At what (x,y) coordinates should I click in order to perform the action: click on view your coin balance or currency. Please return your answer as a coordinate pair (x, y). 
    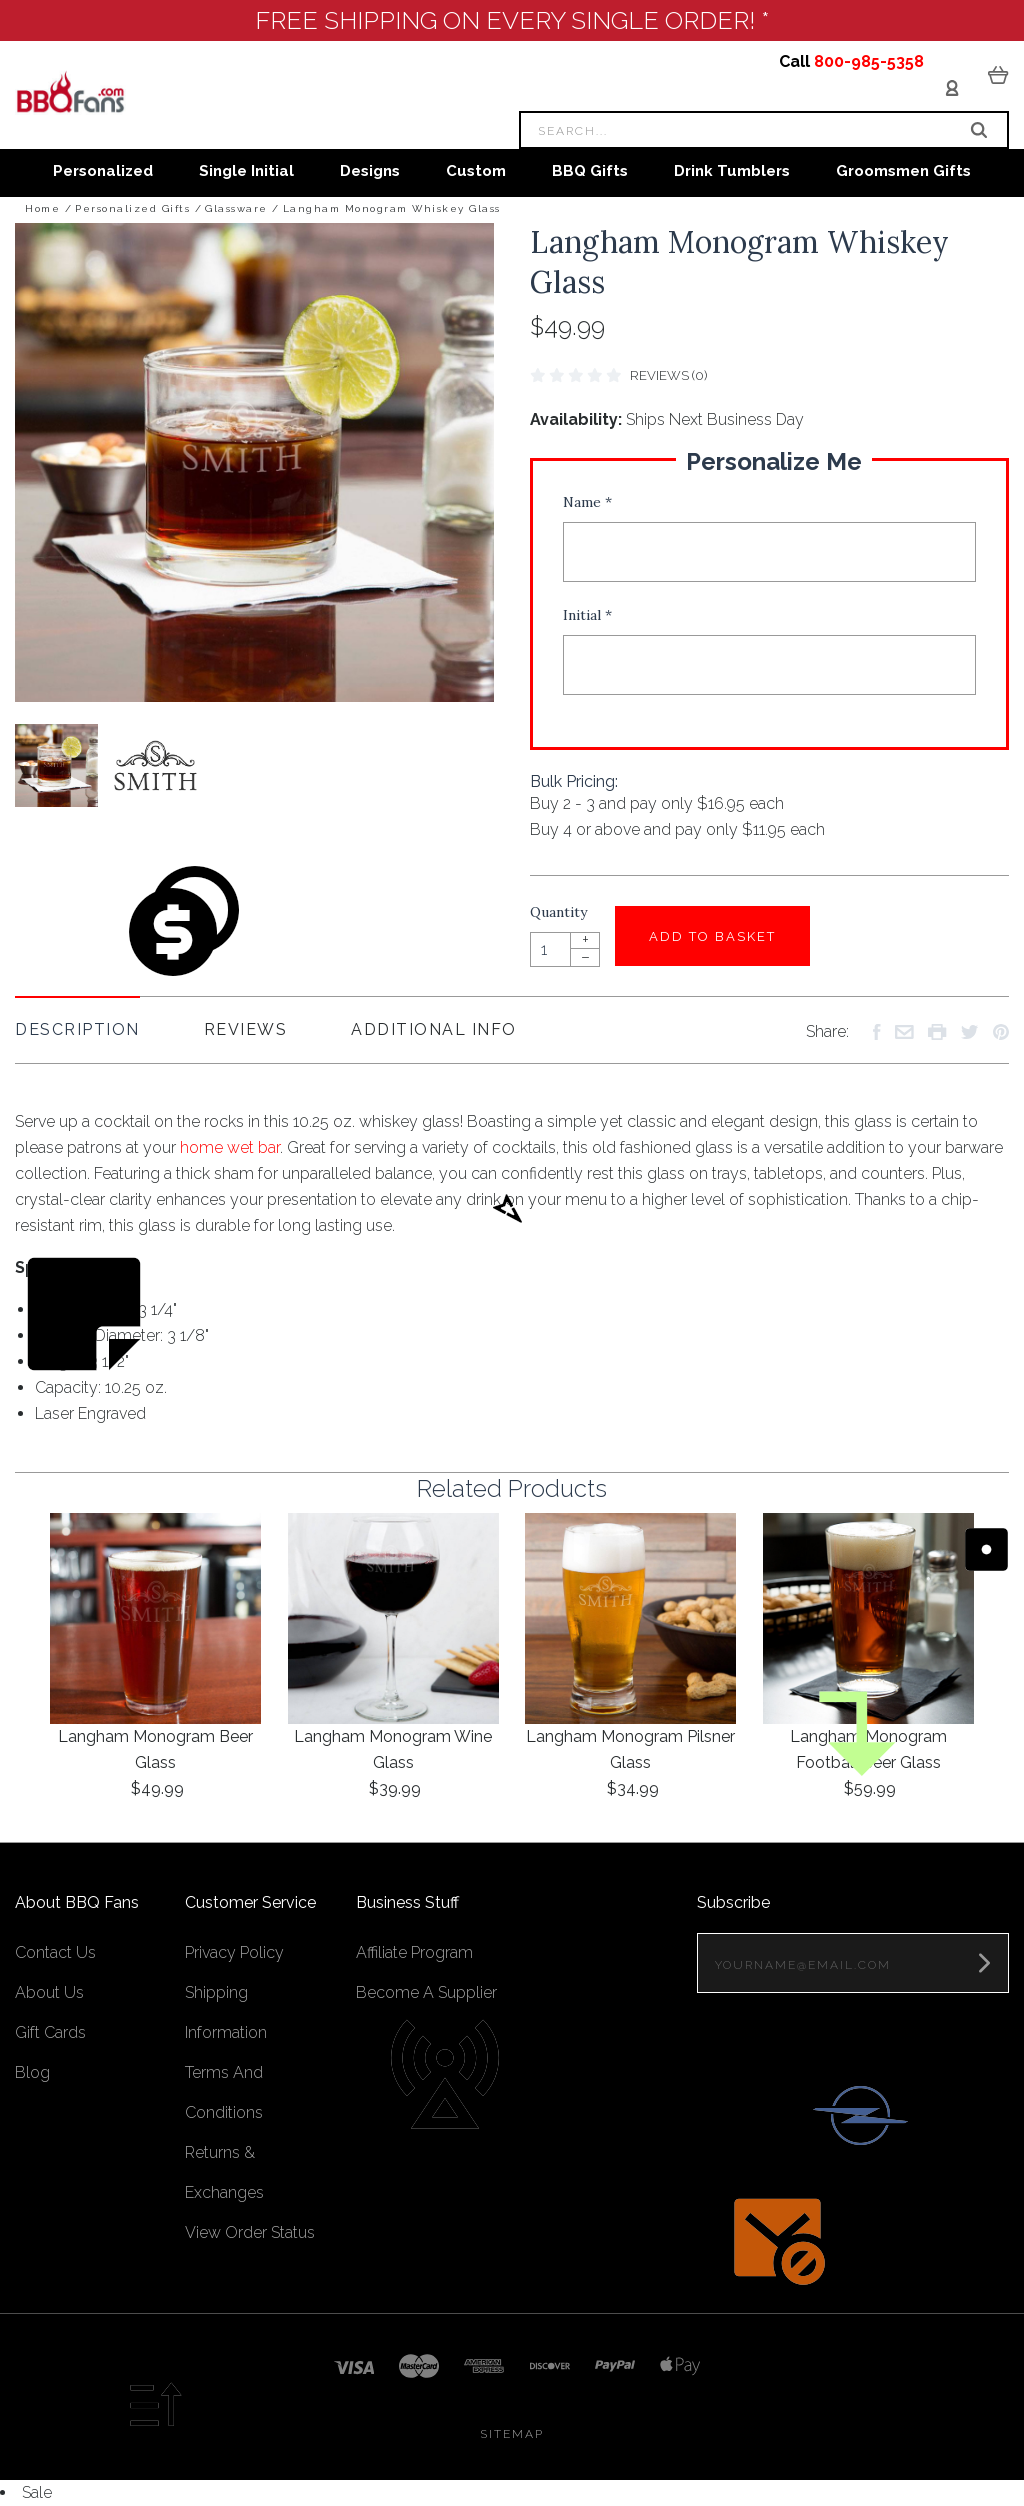
    Looking at the image, I should click on (184, 921).